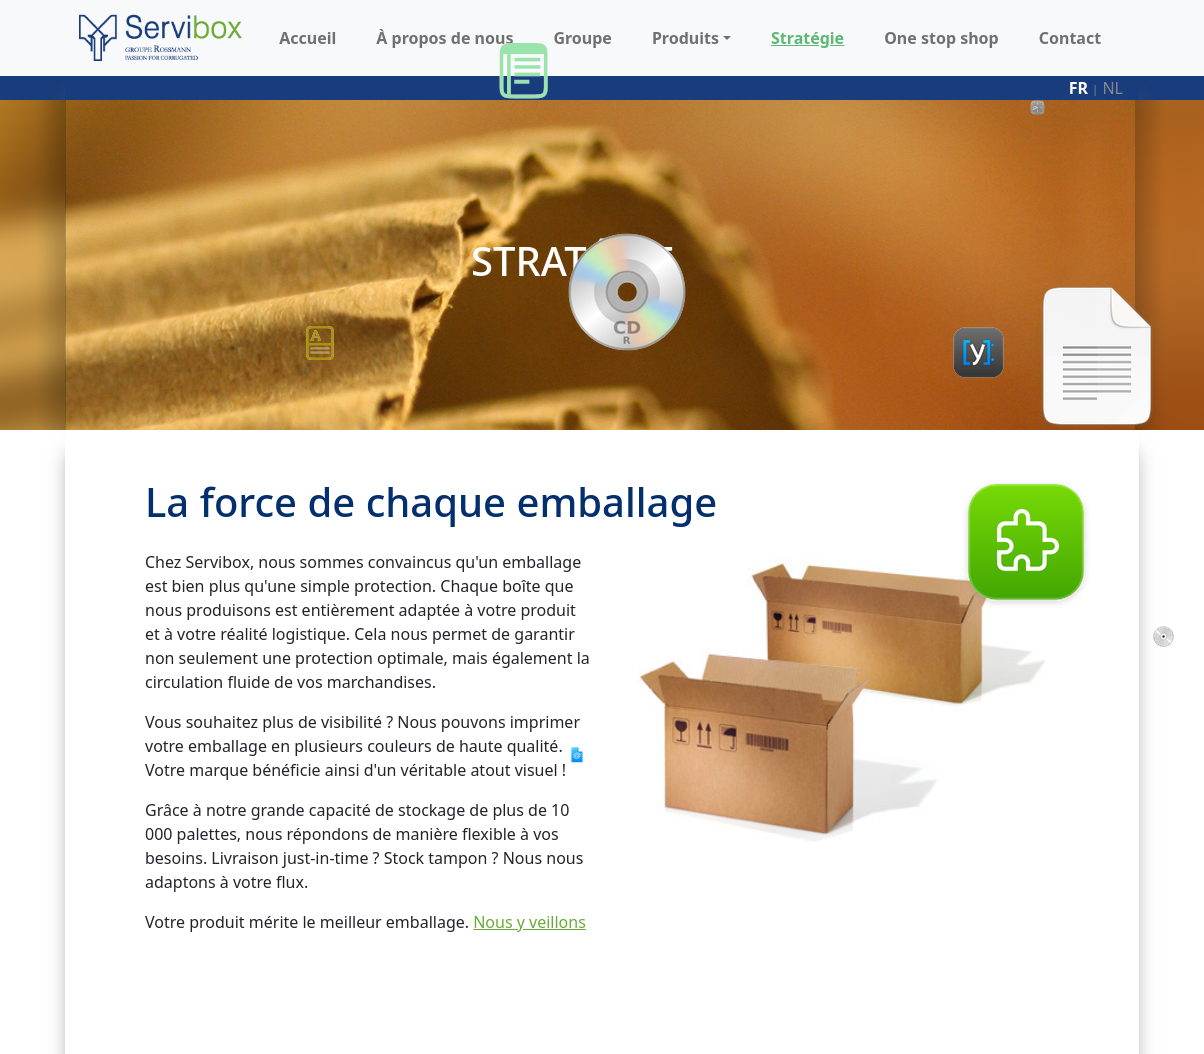 Image resolution: width=1204 pixels, height=1054 pixels. Describe the element at coordinates (1026, 544) in the screenshot. I see `manage browser or app extensions` at that location.